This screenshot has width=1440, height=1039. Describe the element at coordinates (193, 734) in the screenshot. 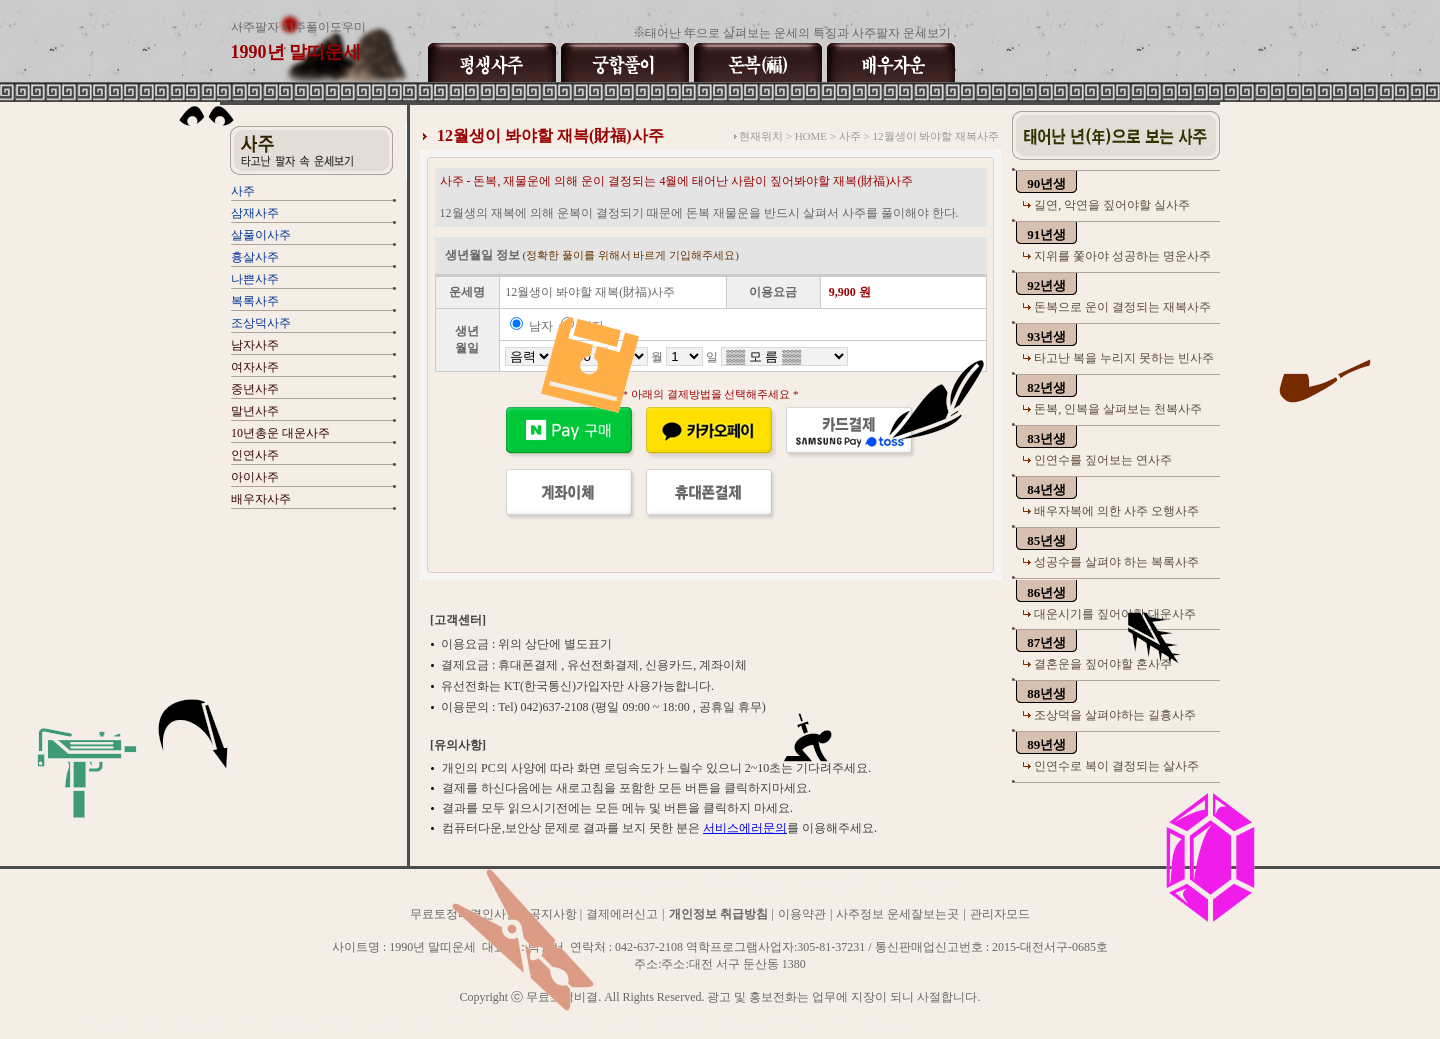

I see `launch or throw an attack in a game` at that location.